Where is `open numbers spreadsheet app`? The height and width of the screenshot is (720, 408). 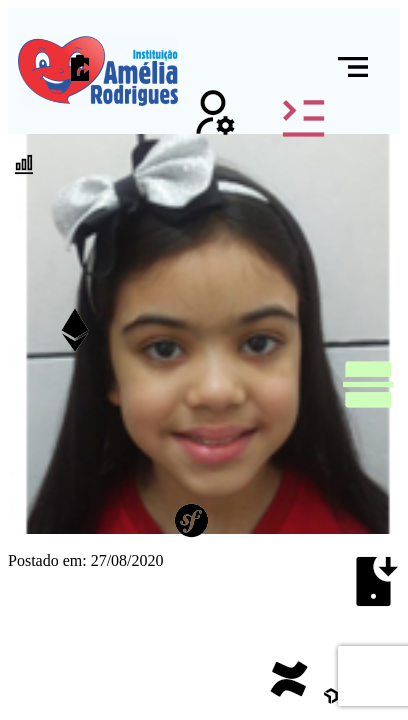 open numbers spreadsheet app is located at coordinates (23, 164).